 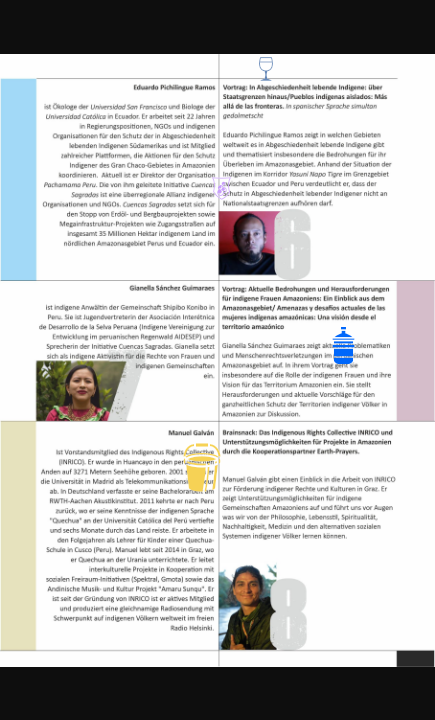 What do you see at coordinates (266, 69) in the screenshot?
I see `browse wine or beverage options` at bounding box center [266, 69].